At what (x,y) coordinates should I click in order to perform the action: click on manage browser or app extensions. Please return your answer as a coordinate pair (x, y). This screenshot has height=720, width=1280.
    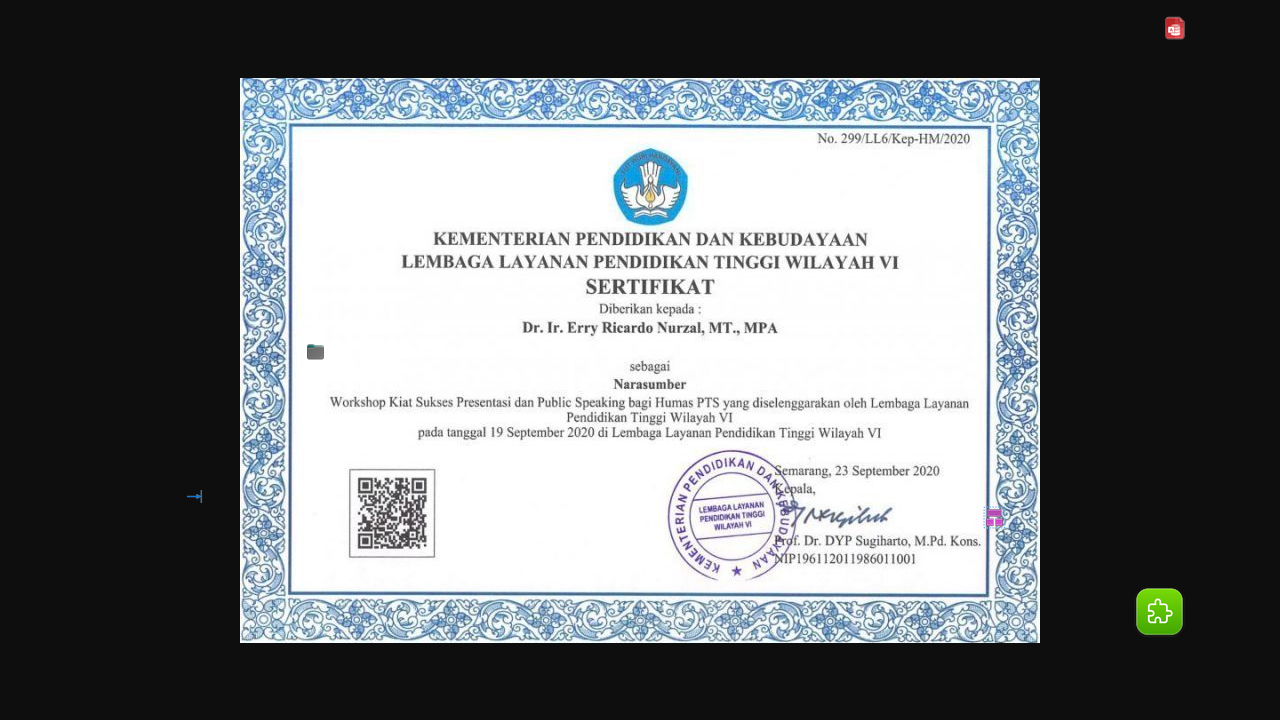
    Looking at the image, I should click on (1159, 612).